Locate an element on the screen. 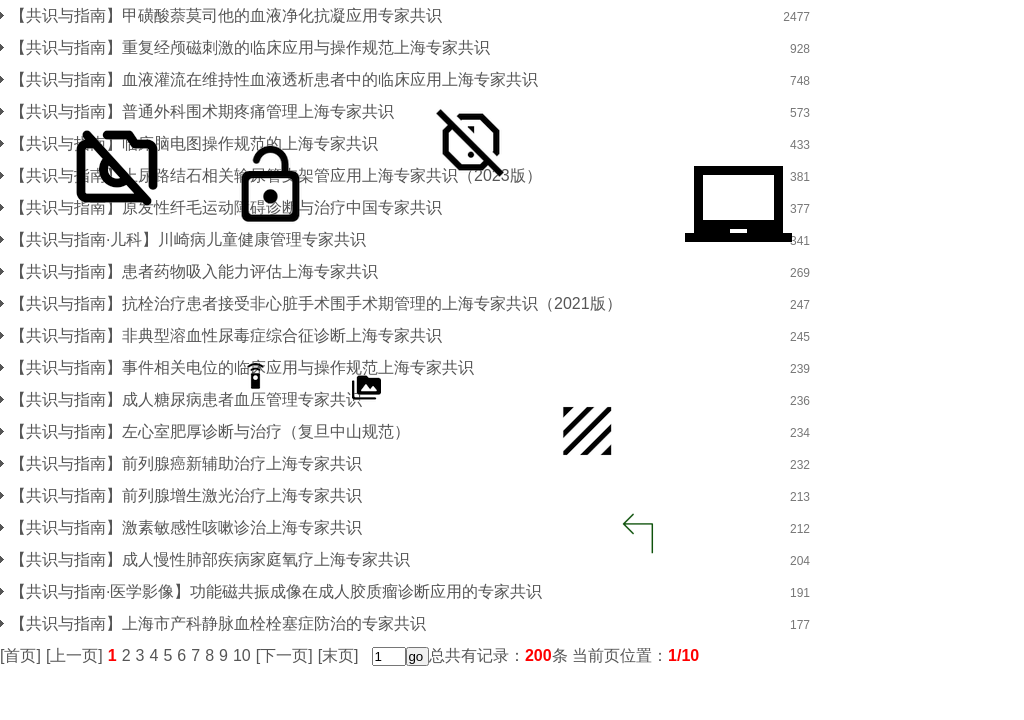 This screenshot has height=720, width=1024. disable or turn off reporting is located at coordinates (471, 142).